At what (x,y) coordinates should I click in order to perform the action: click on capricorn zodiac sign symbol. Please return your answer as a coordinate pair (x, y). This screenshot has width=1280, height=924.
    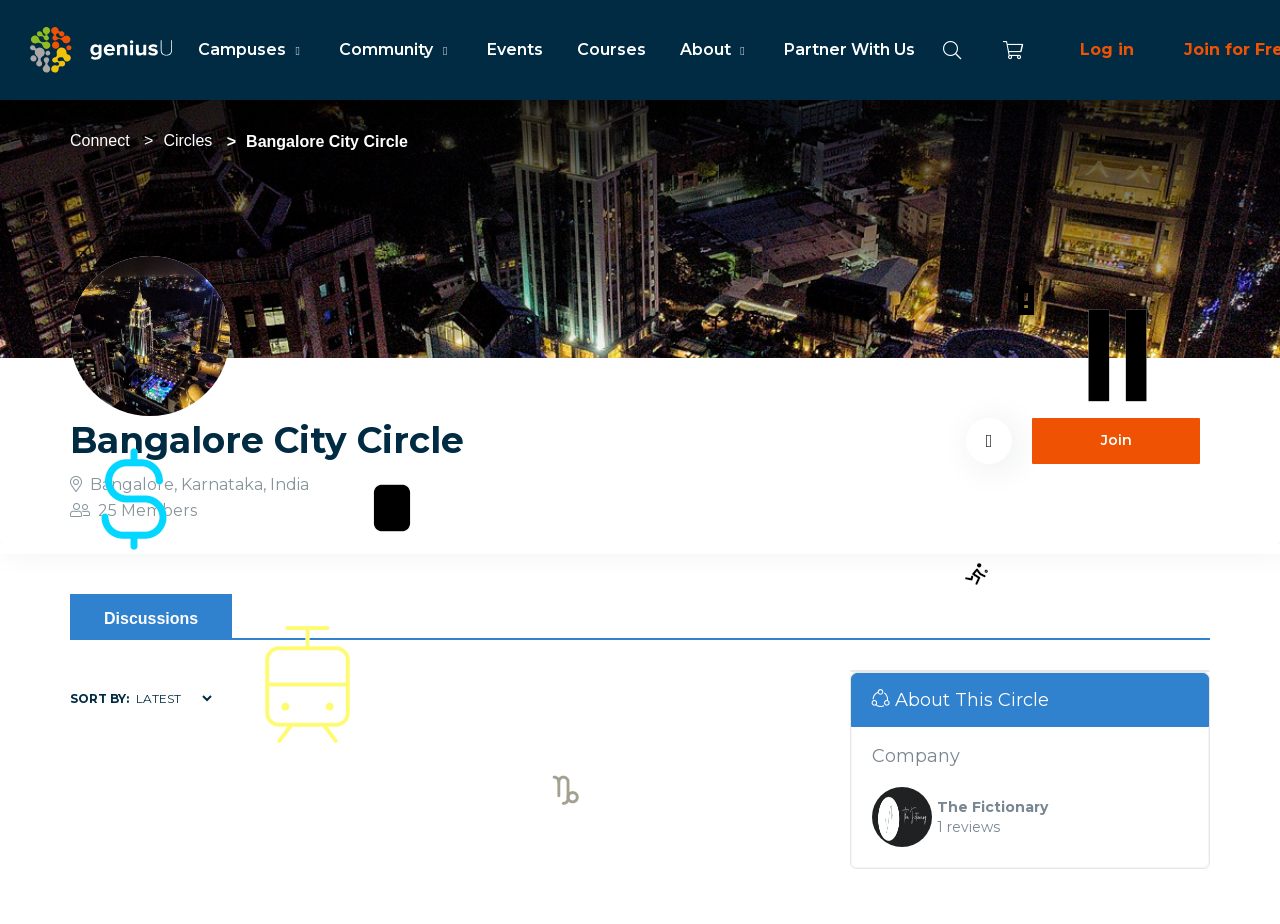
    Looking at the image, I should click on (566, 789).